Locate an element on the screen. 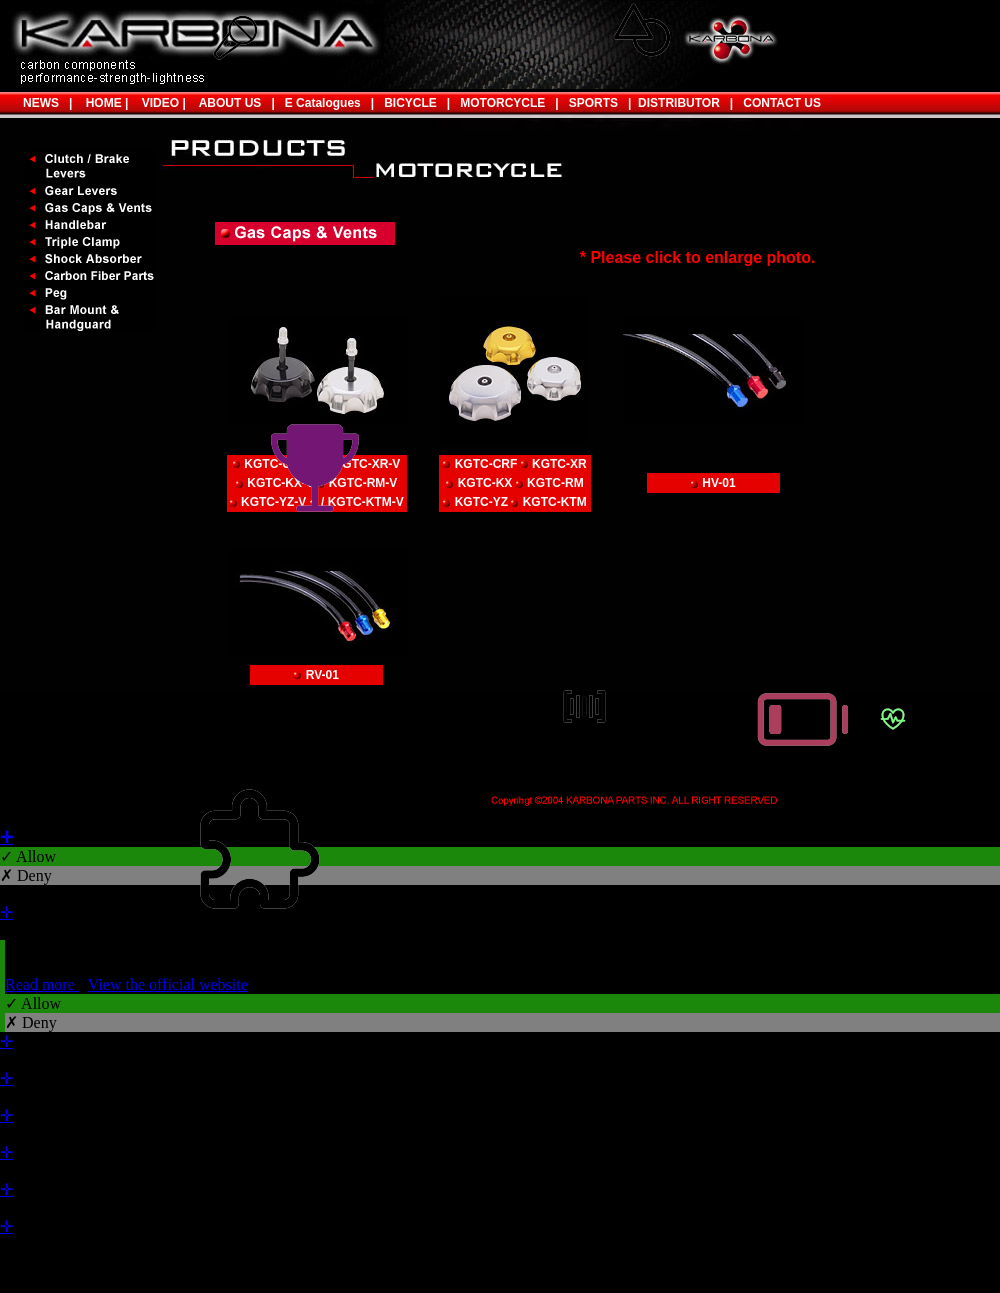 This screenshot has height=1293, width=1000. access voice recording or audio input is located at coordinates (234, 38).